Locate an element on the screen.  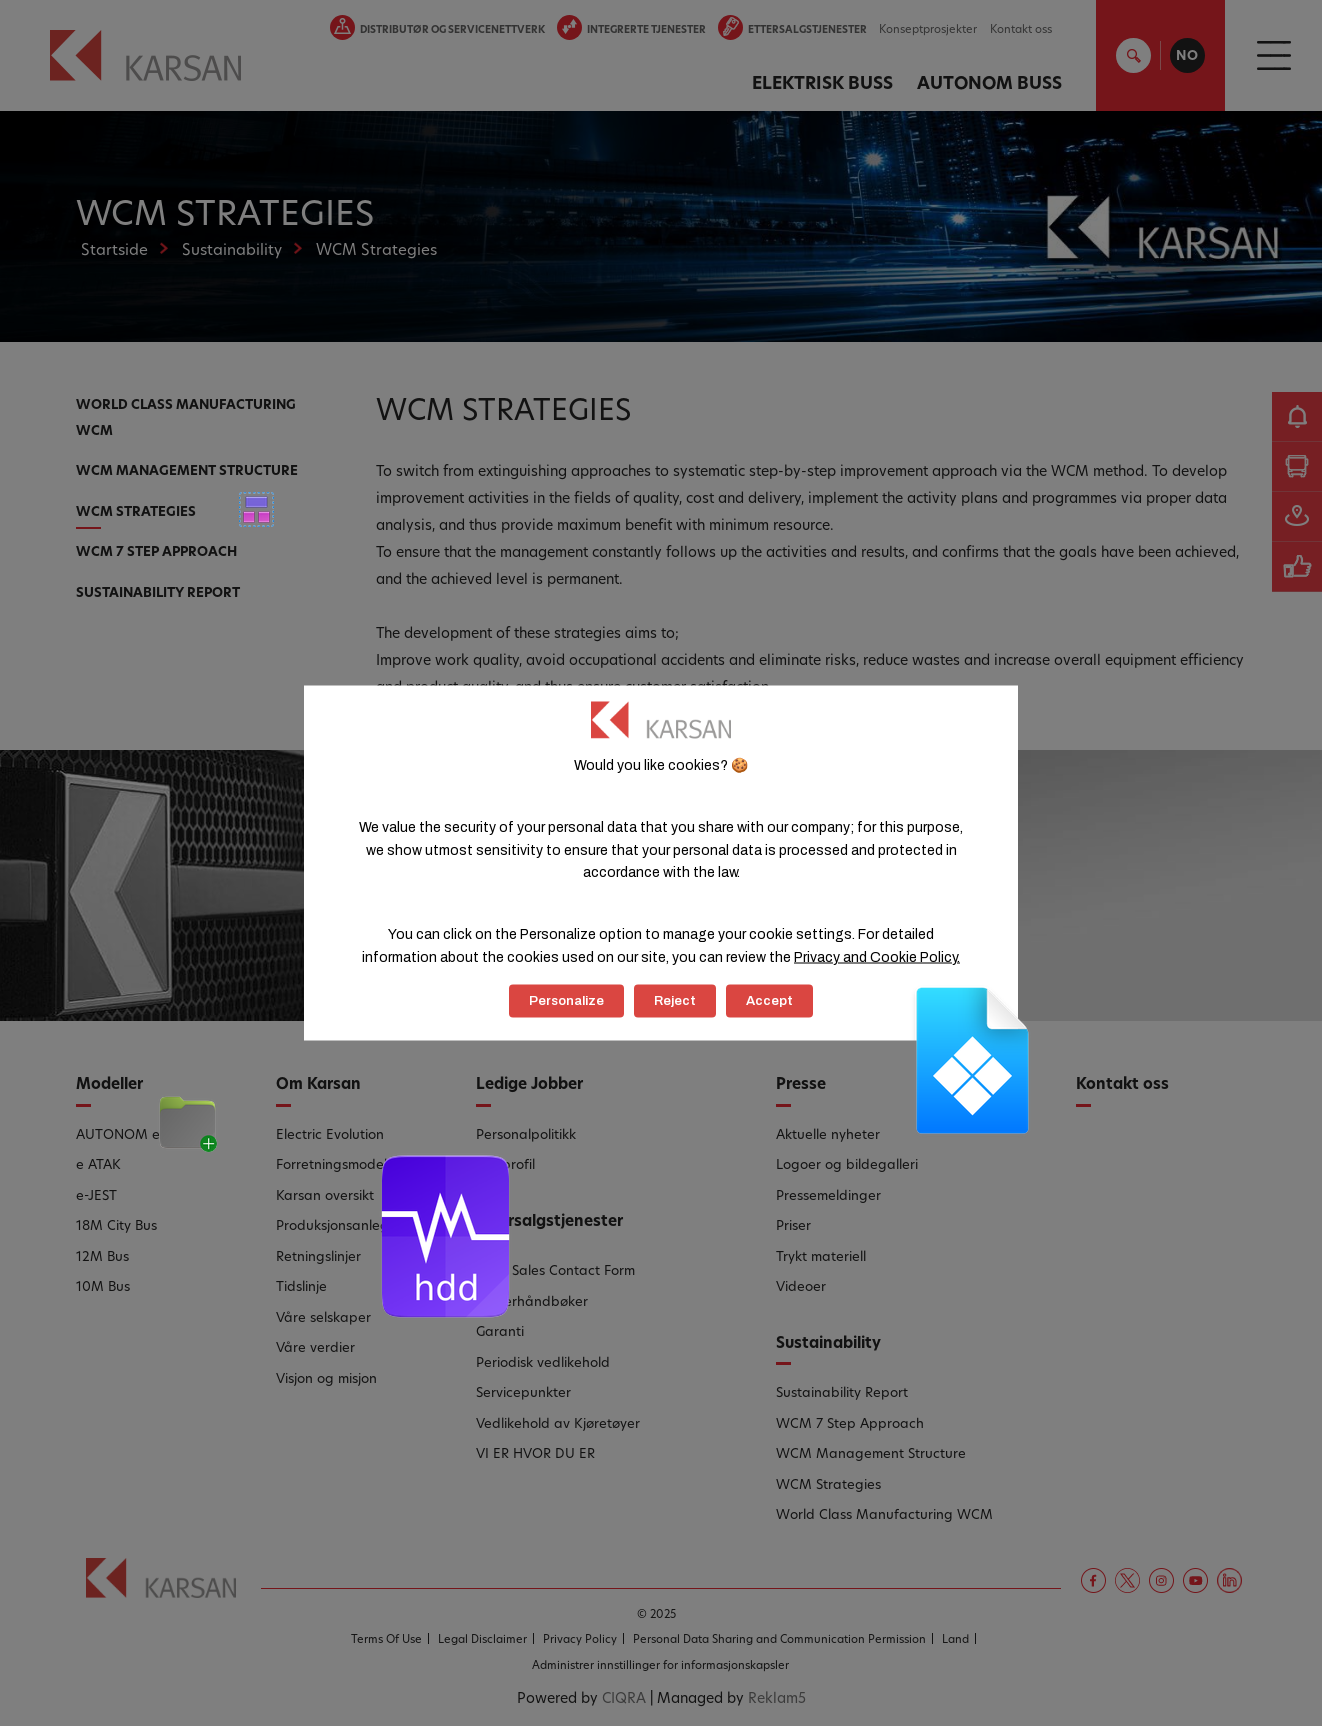
virtualbox hard disk drive file is located at coordinates (445, 1236).